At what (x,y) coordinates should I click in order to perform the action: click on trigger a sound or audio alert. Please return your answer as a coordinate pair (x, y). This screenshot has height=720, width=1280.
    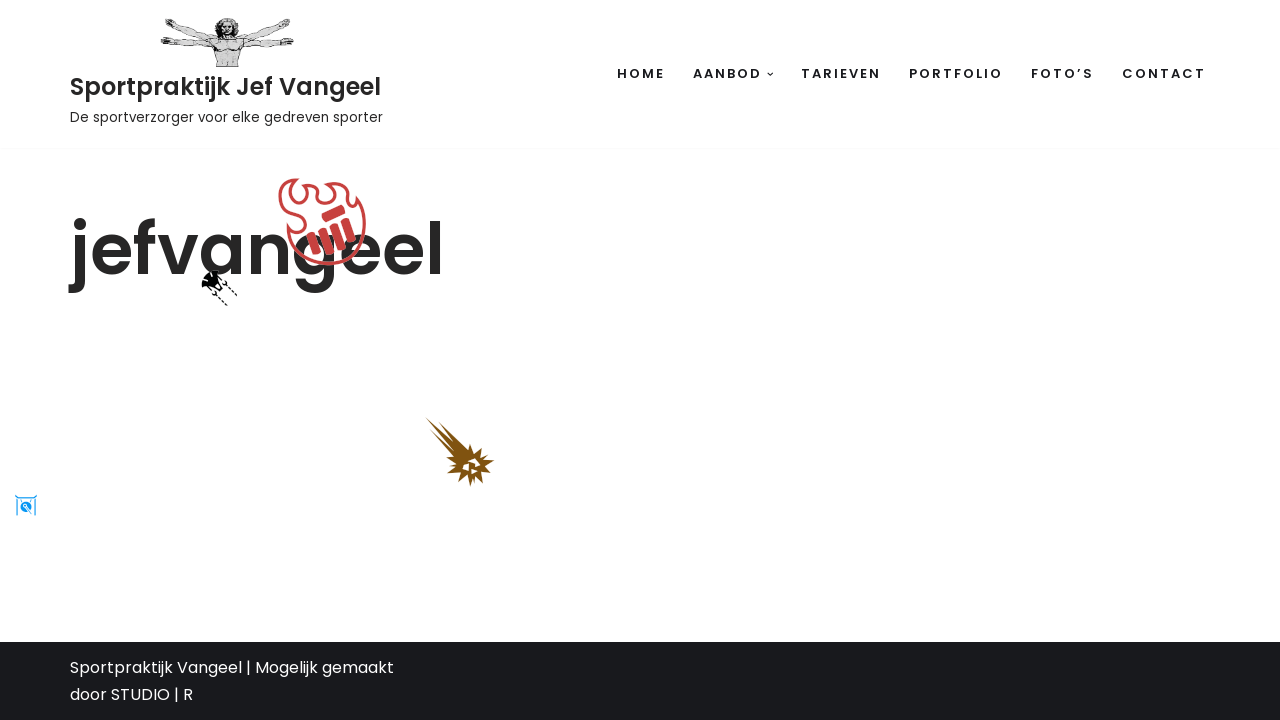
    Looking at the image, I should click on (26, 505).